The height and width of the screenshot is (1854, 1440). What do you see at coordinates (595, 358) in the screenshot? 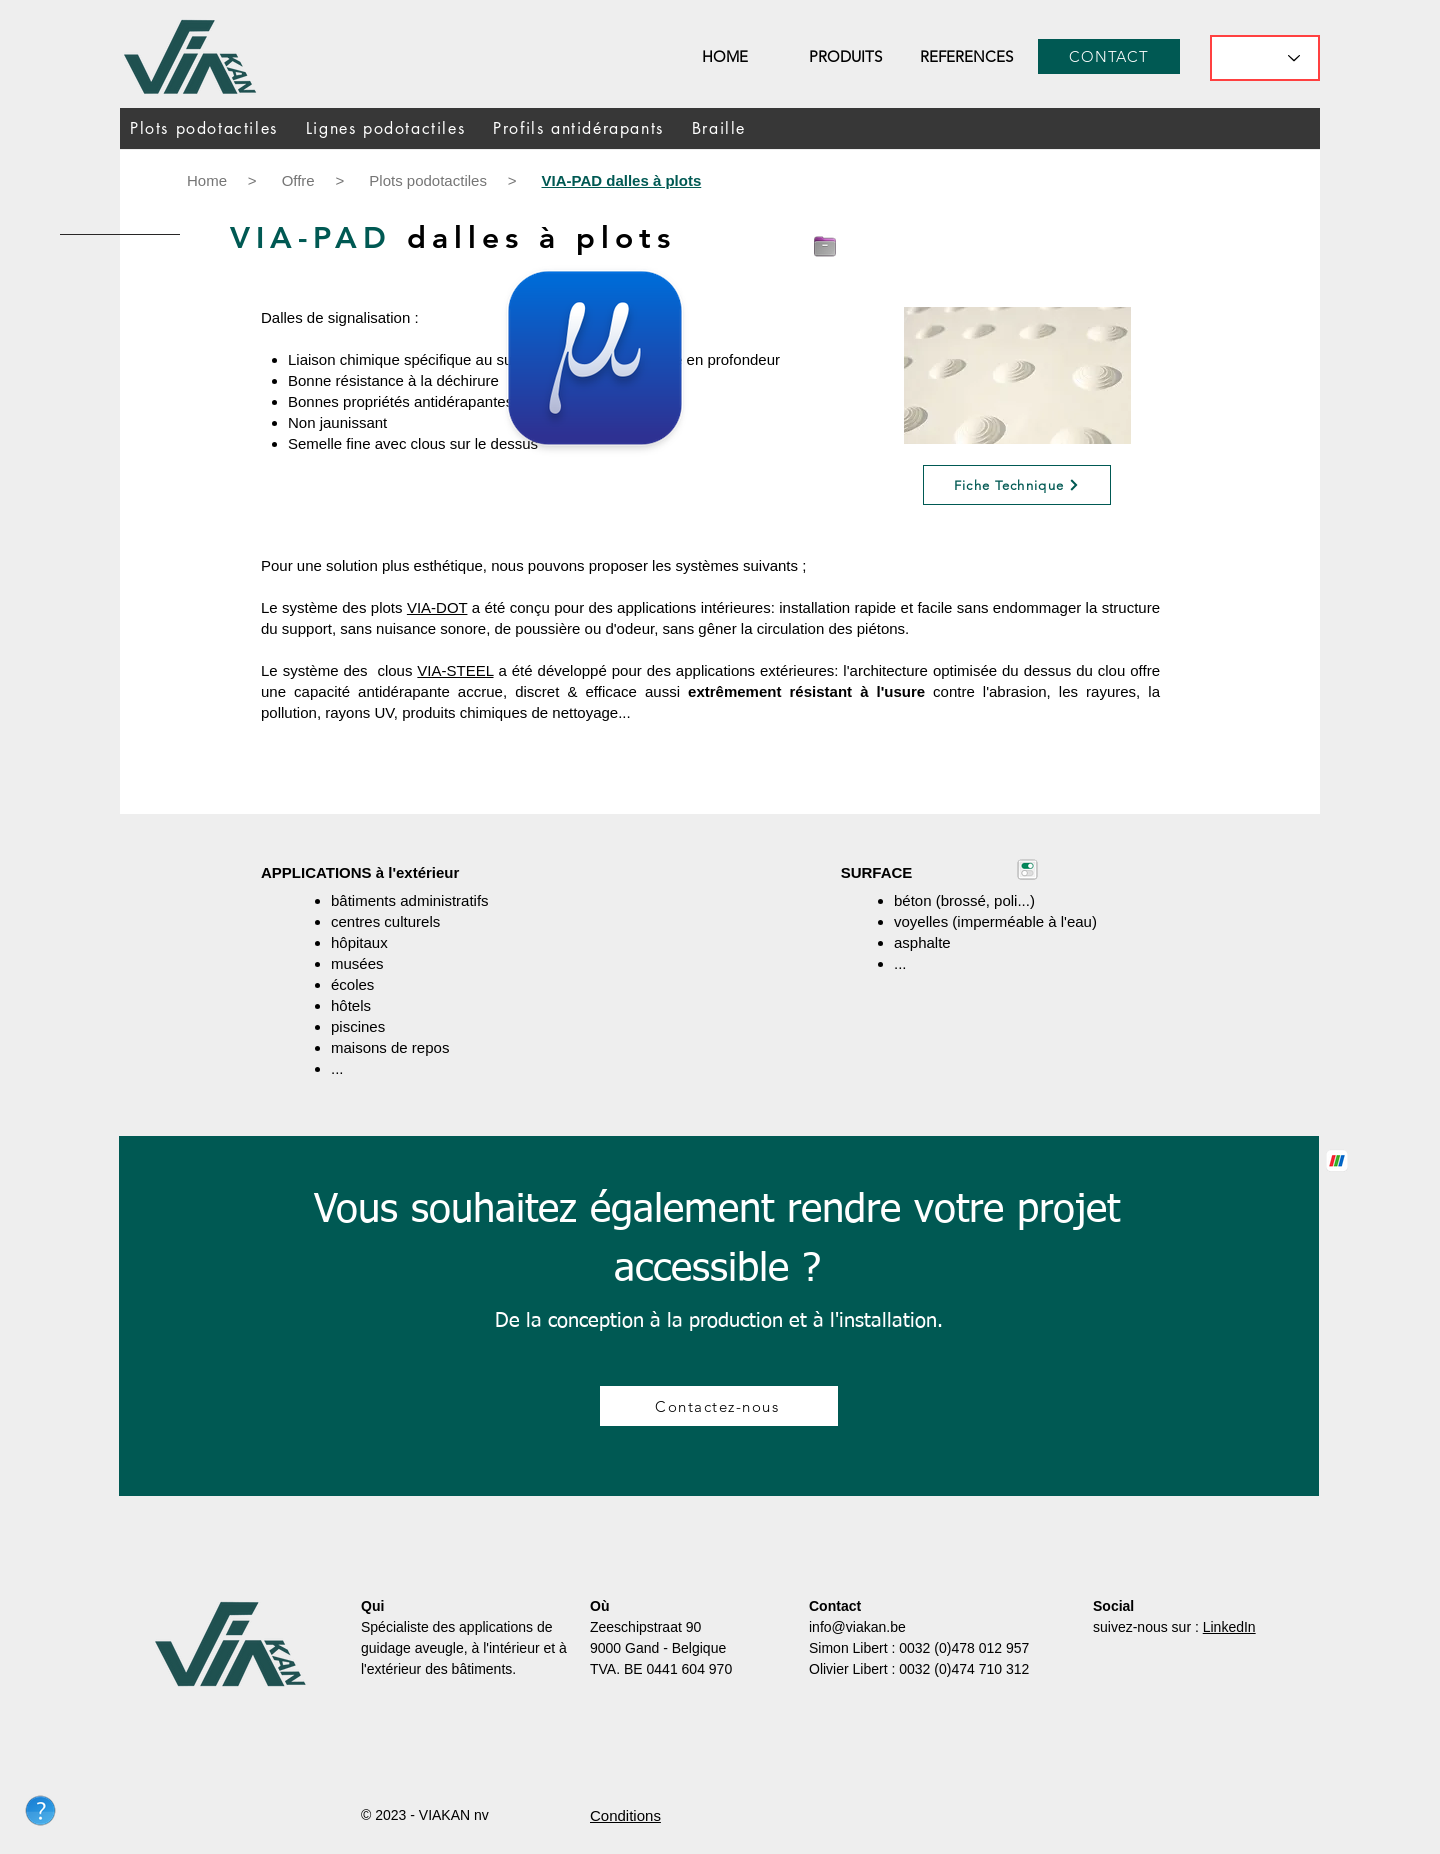
I see `open the Micro app` at bounding box center [595, 358].